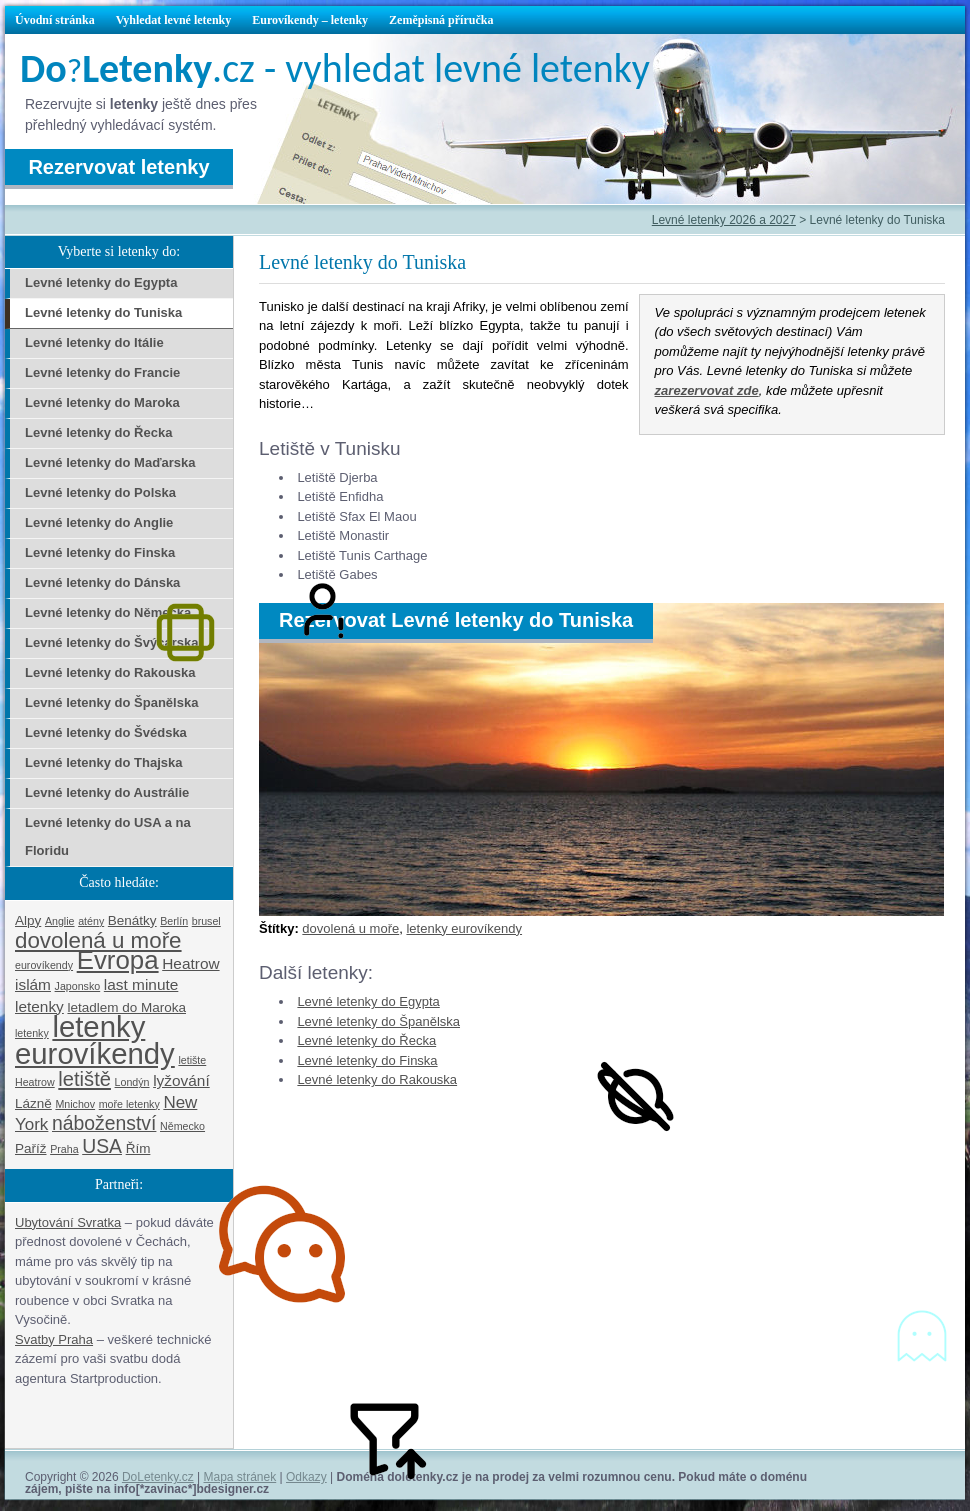 This screenshot has width=970, height=1511. Describe the element at coordinates (384, 1437) in the screenshot. I see `sort filtered results in ascending order` at that location.